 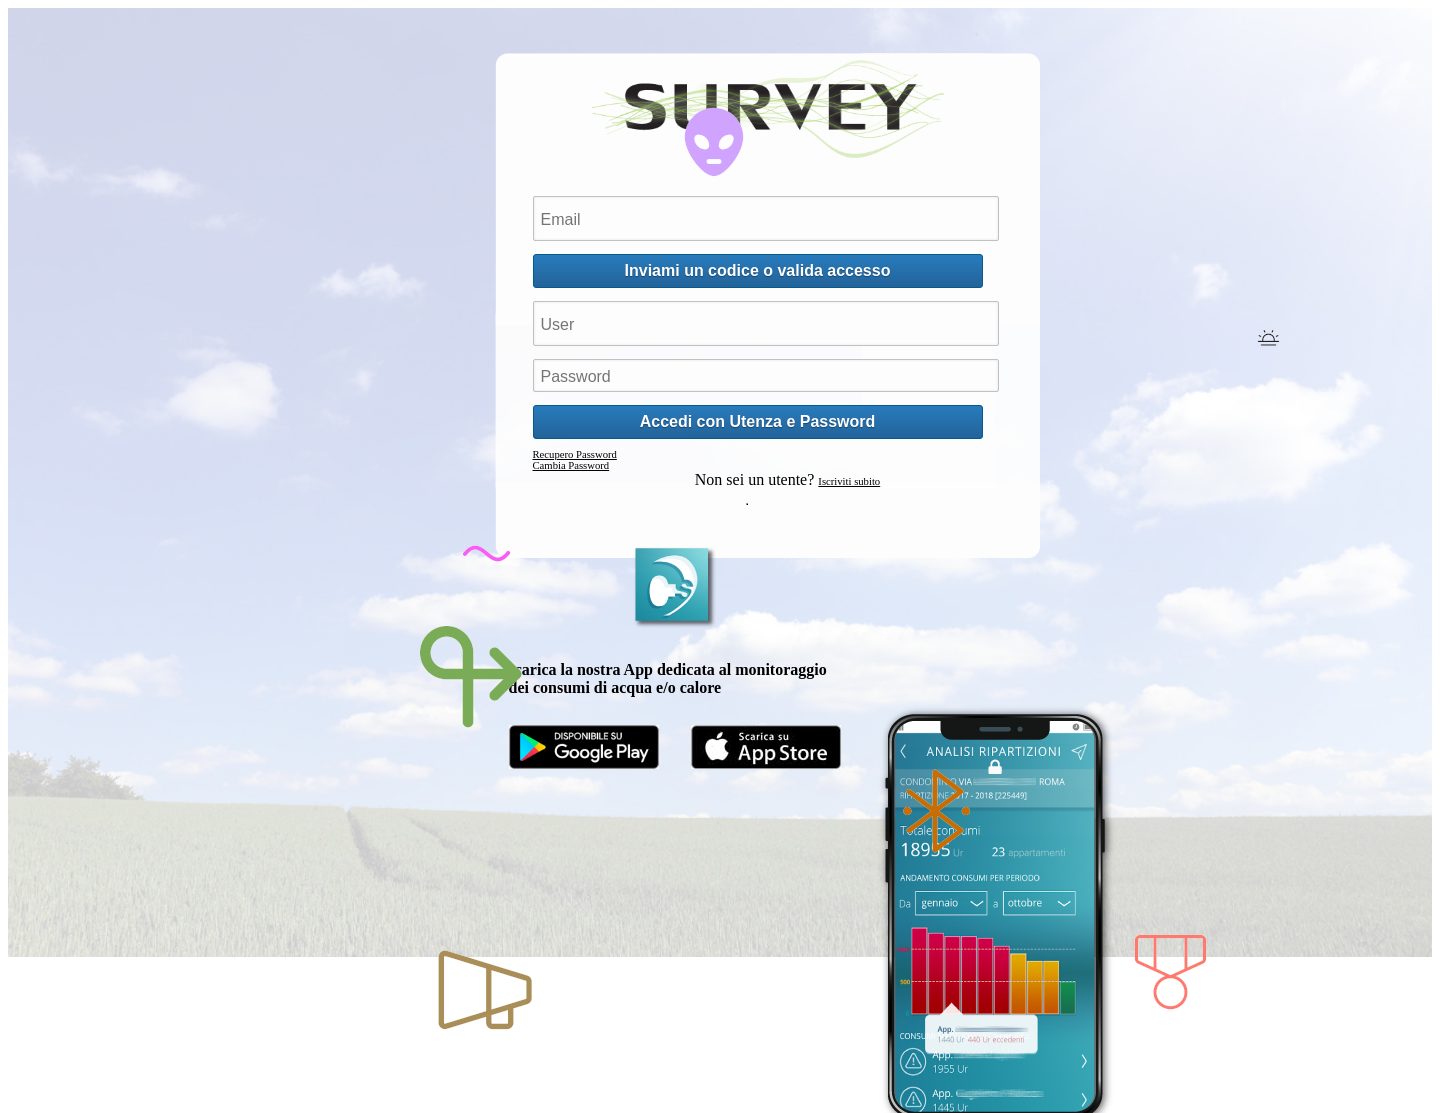 What do you see at coordinates (935, 811) in the screenshot?
I see `indicates an active bluetooth connection` at bounding box center [935, 811].